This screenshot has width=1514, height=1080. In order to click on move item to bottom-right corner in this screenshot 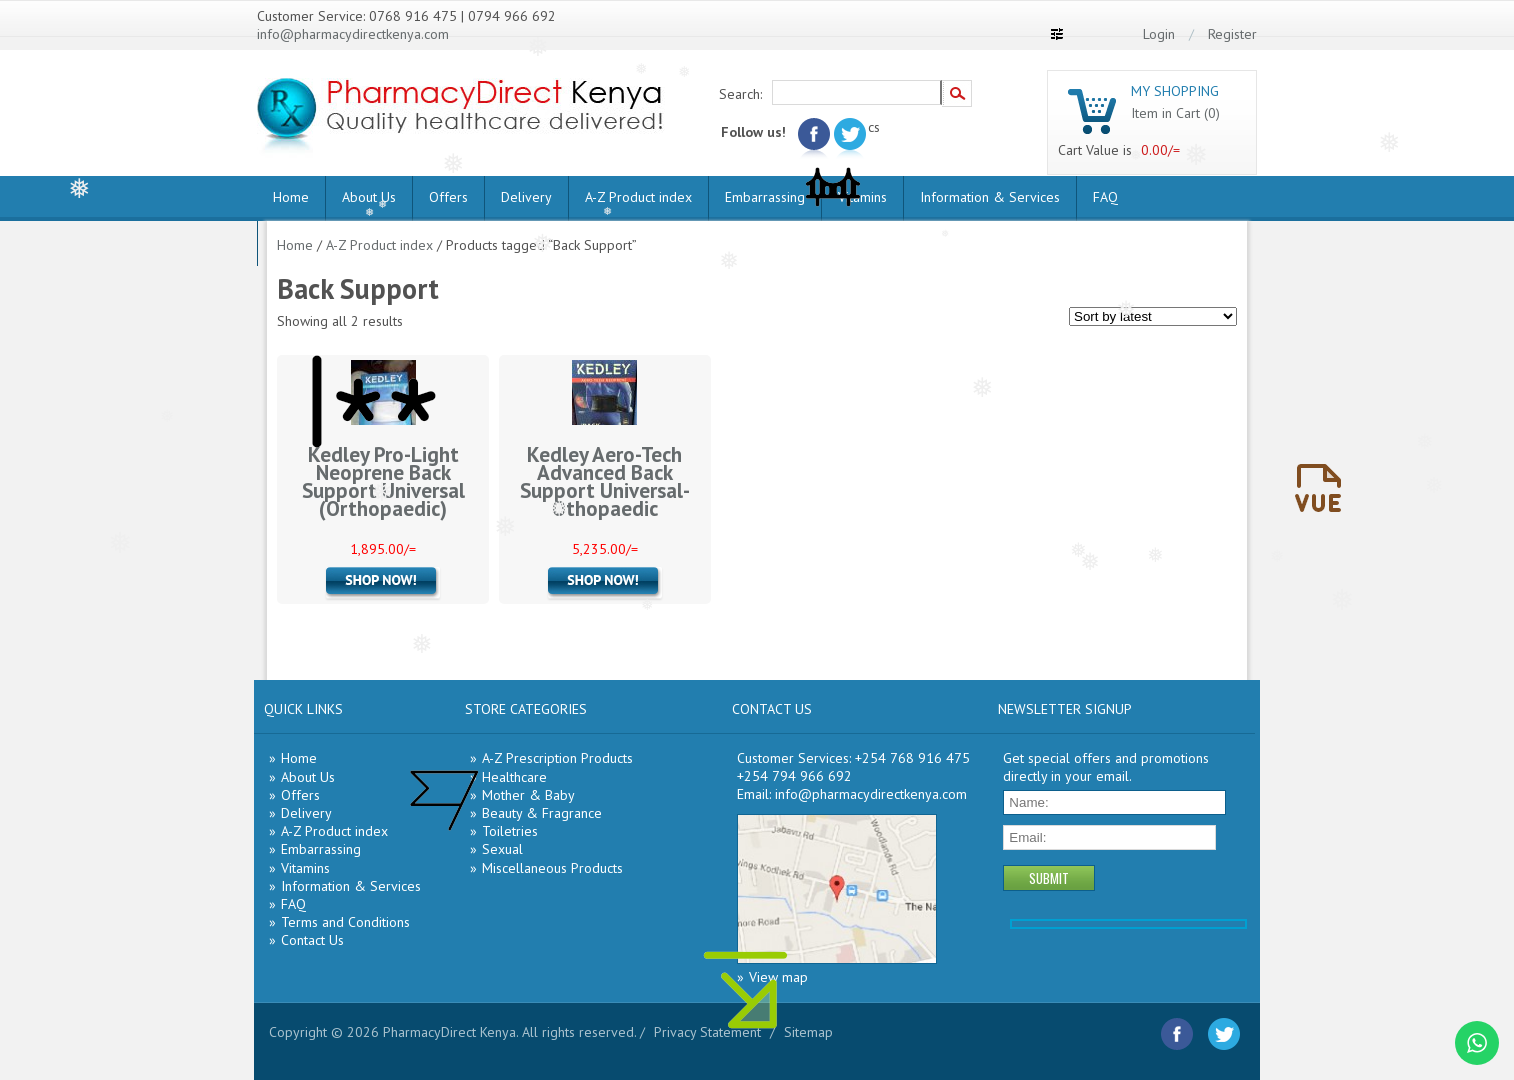, I will do `click(745, 993)`.